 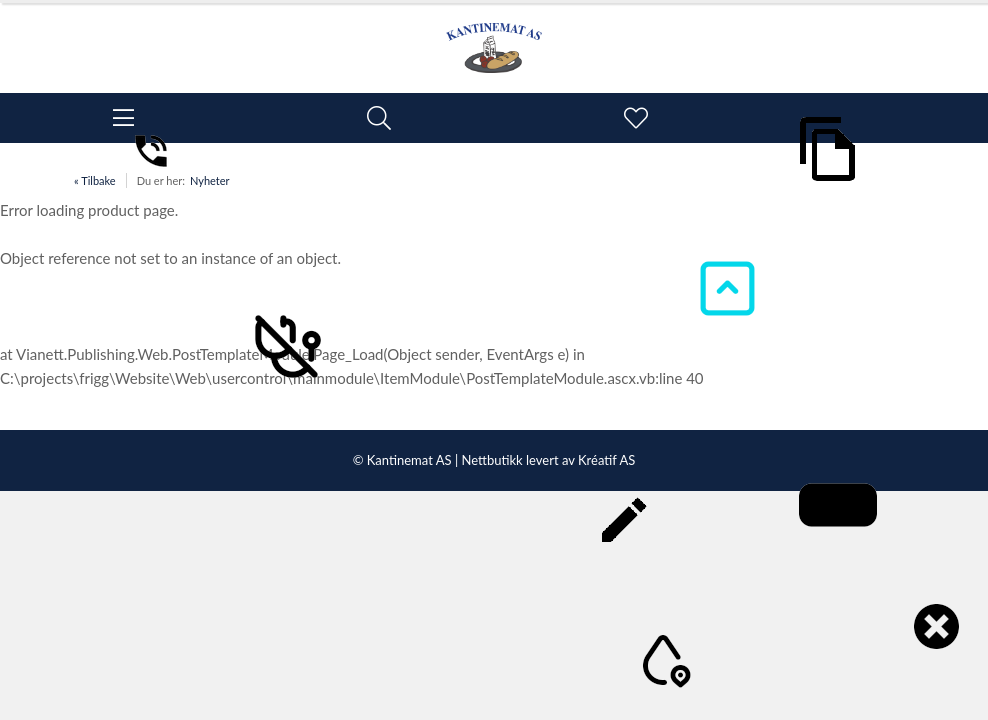 I want to click on view water source location, so click(x=663, y=660).